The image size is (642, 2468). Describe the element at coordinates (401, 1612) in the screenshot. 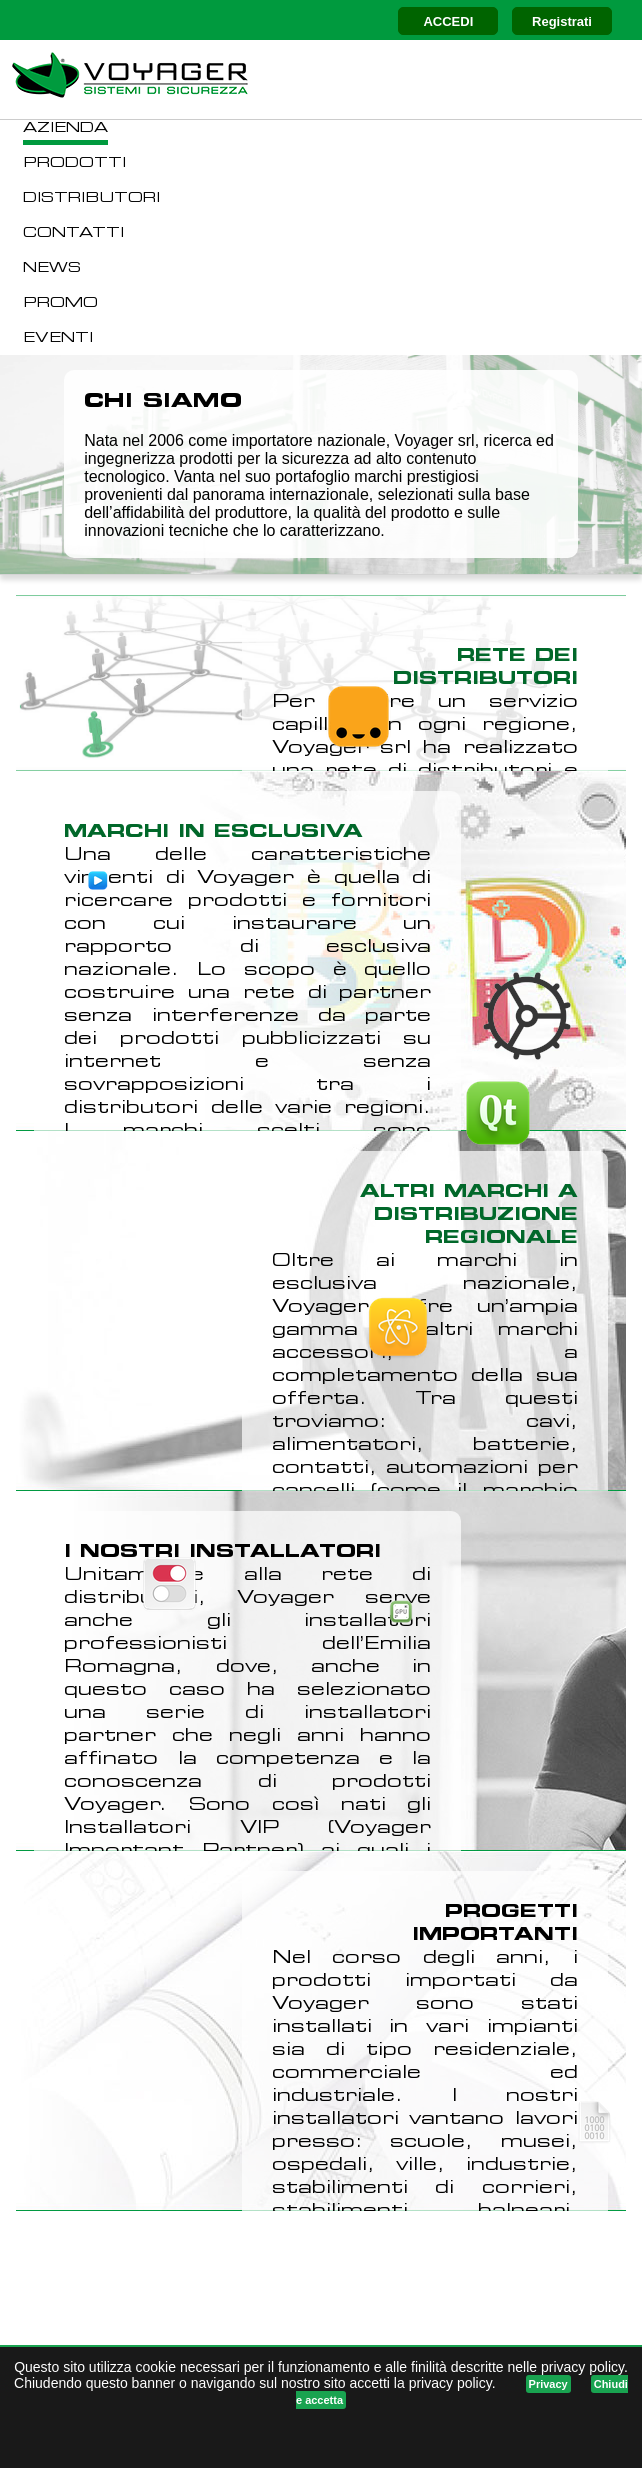

I see `open graphics driver settings` at that location.